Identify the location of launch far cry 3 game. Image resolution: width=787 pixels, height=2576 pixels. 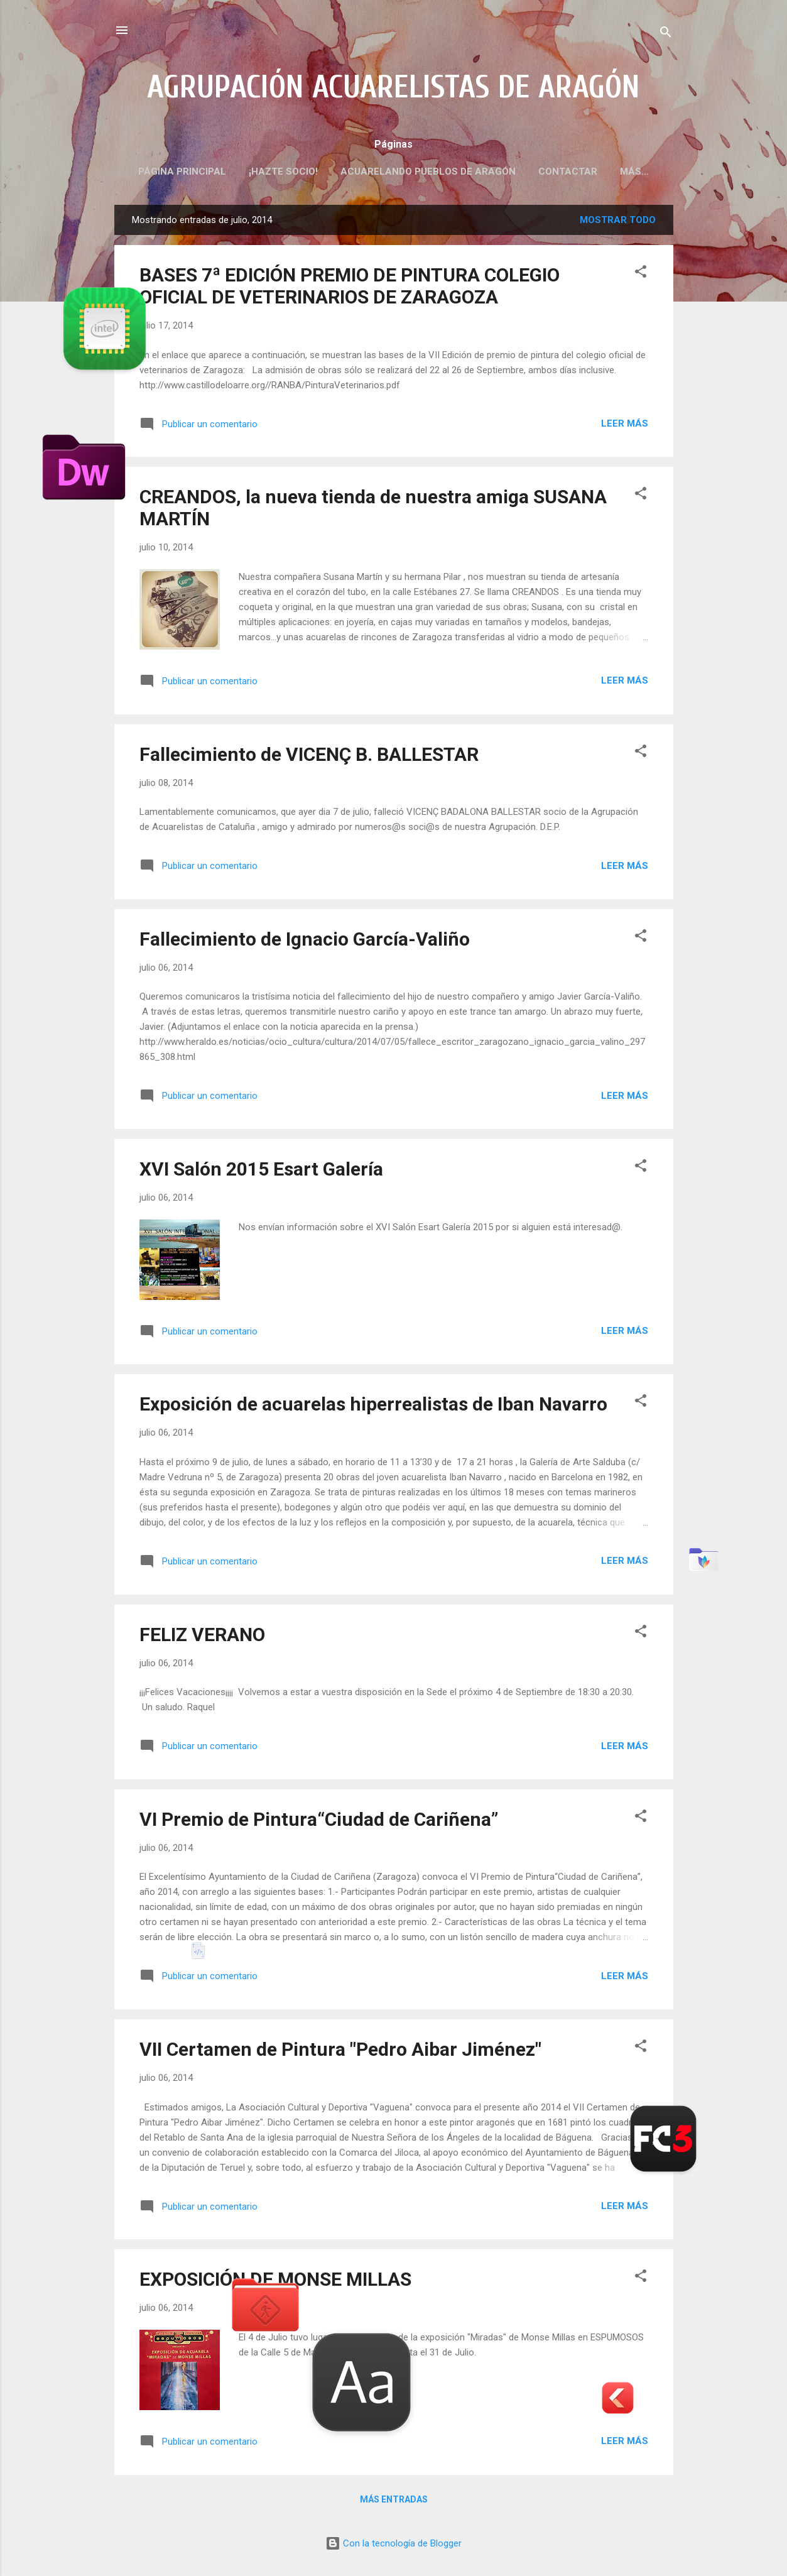
(663, 2139).